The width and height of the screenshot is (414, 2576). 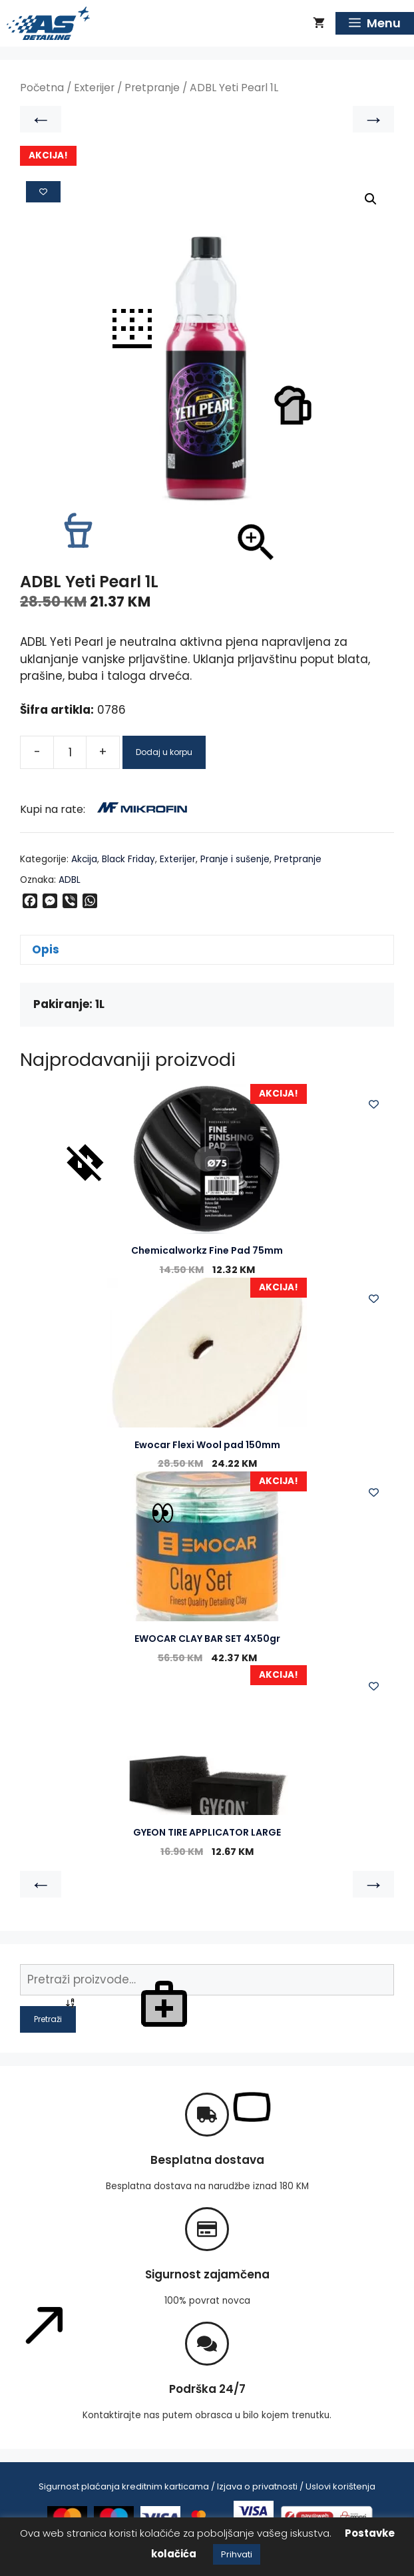 I want to click on directions are unavailable or disabled, so click(x=85, y=1162).